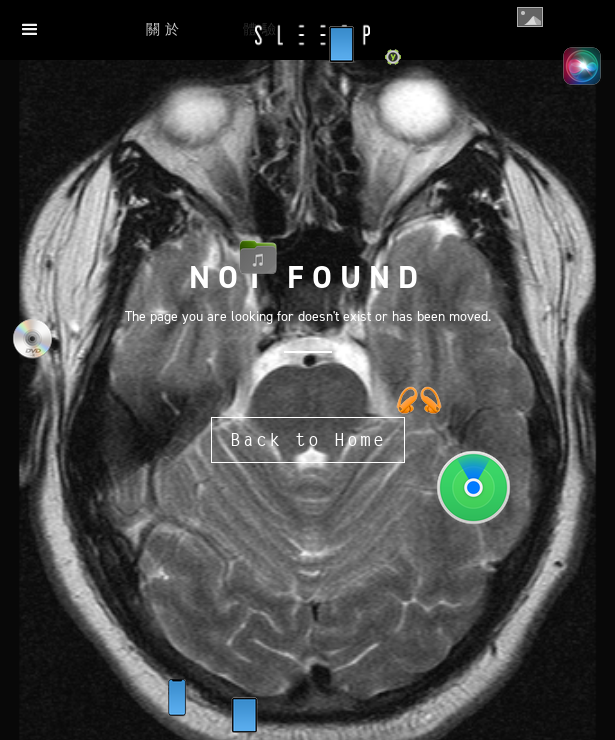 The height and width of the screenshot is (740, 615). Describe the element at coordinates (341, 40) in the screenshot. I see `represents a connected iPad Mini device` at that location.